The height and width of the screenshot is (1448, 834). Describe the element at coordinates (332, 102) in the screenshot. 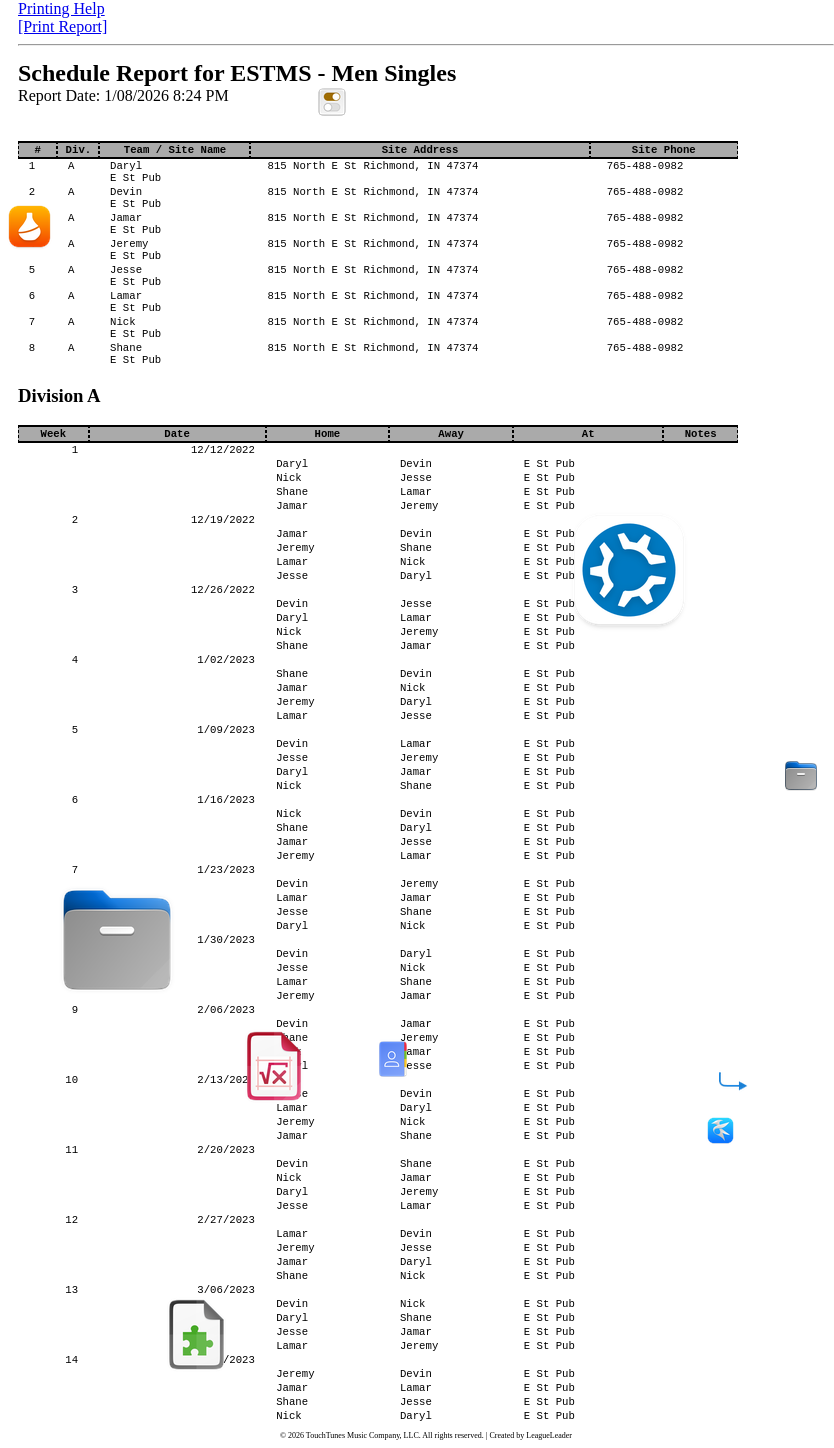

I see `open unity tweak tool settings` at that location.